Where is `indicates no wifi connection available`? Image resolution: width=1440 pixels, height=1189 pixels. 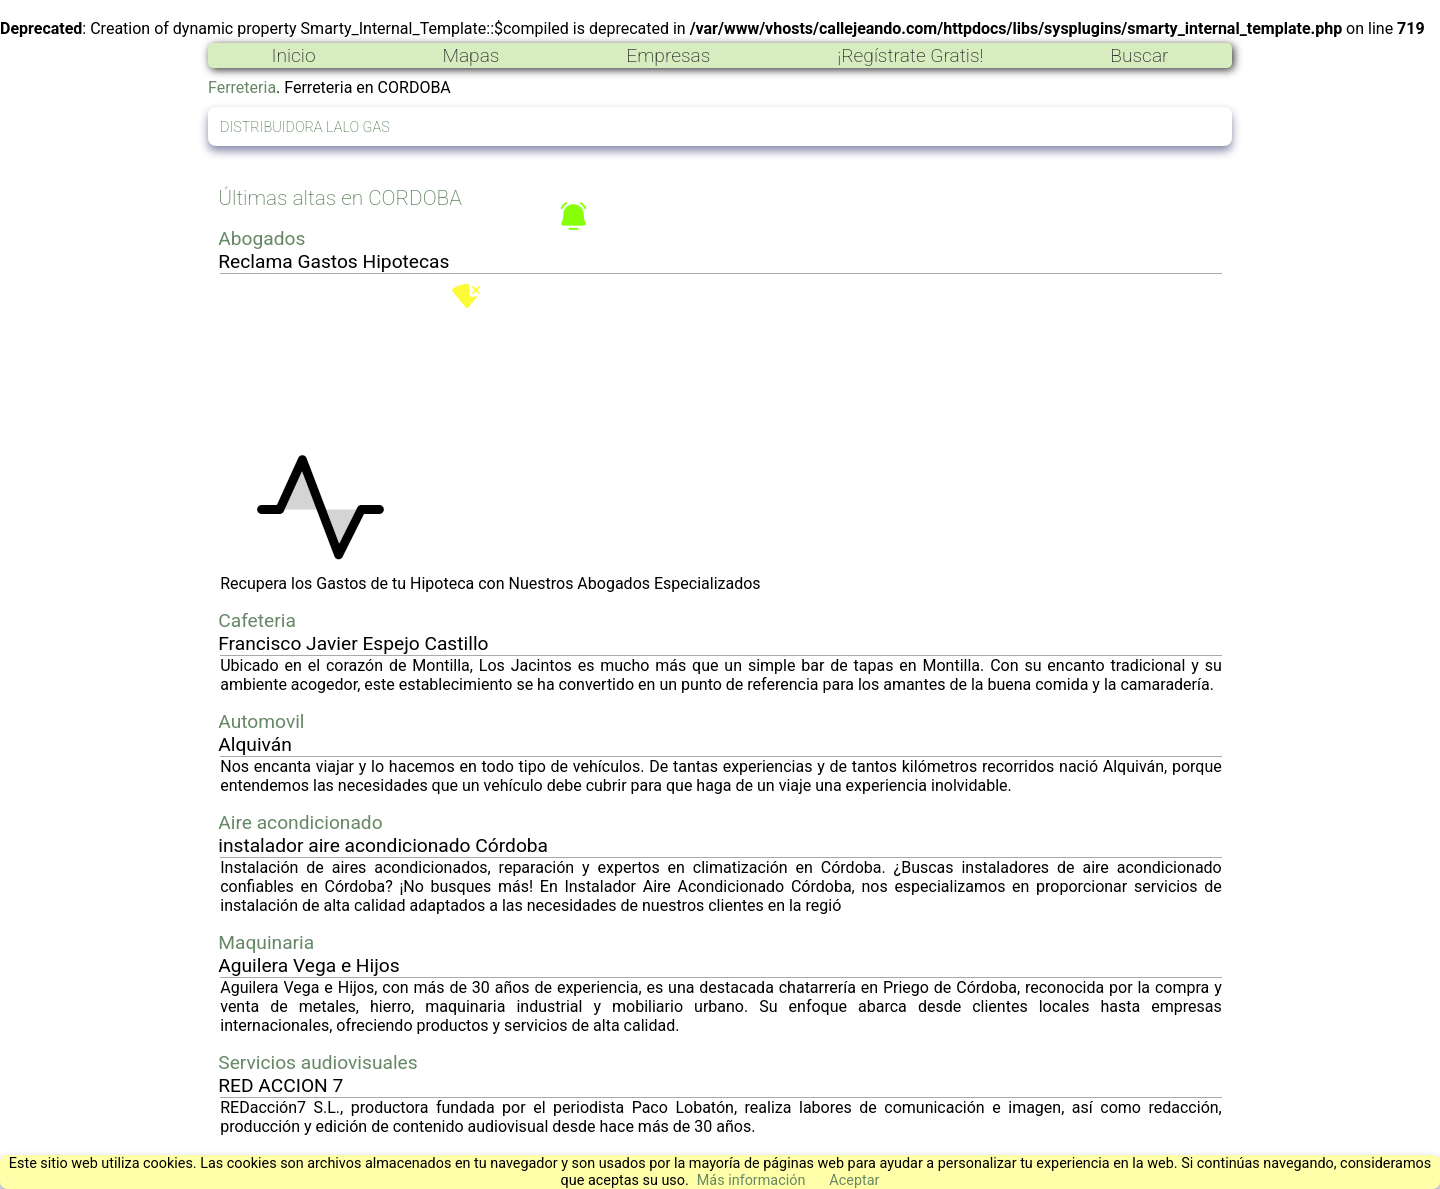 indicates no wifi connection available is located at coordinates (467, 296).